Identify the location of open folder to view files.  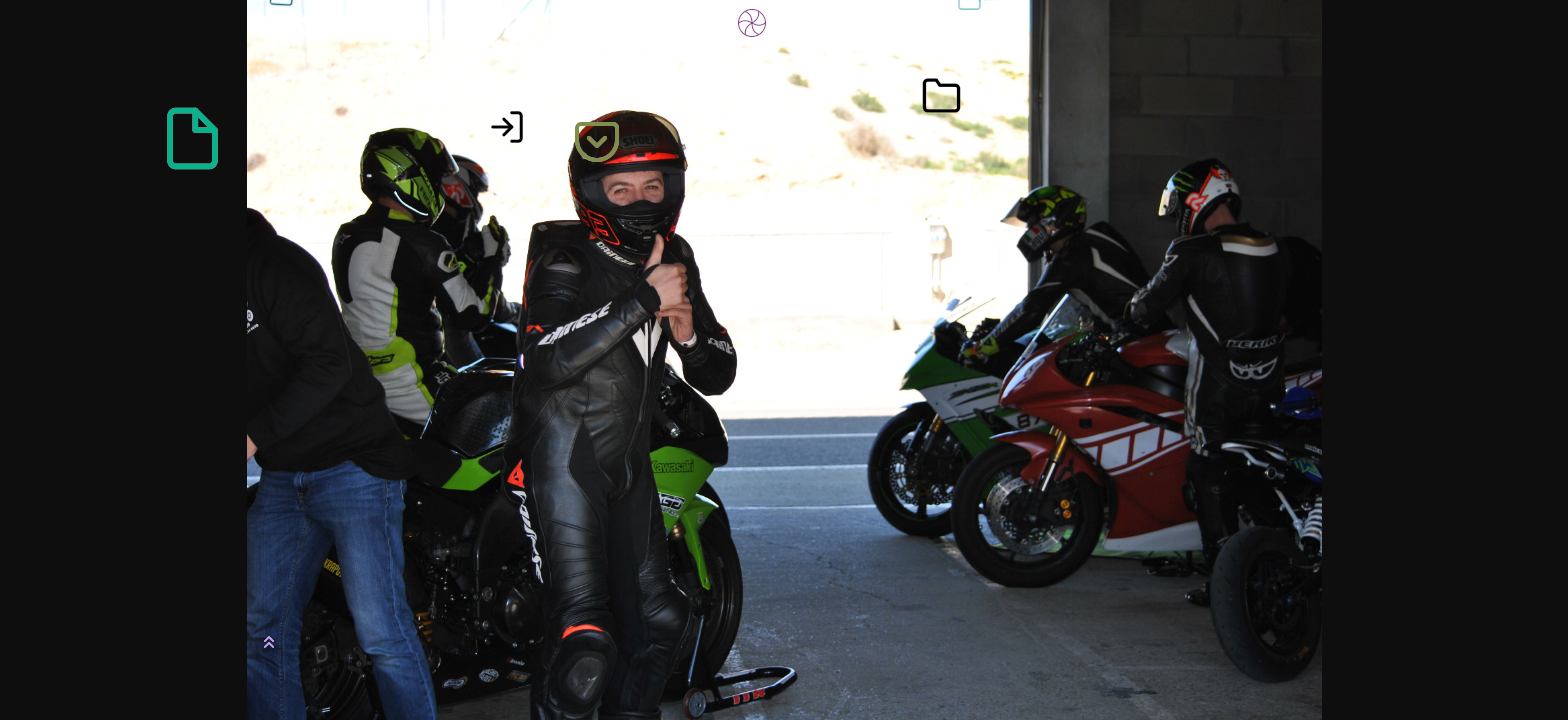
(941, 95).